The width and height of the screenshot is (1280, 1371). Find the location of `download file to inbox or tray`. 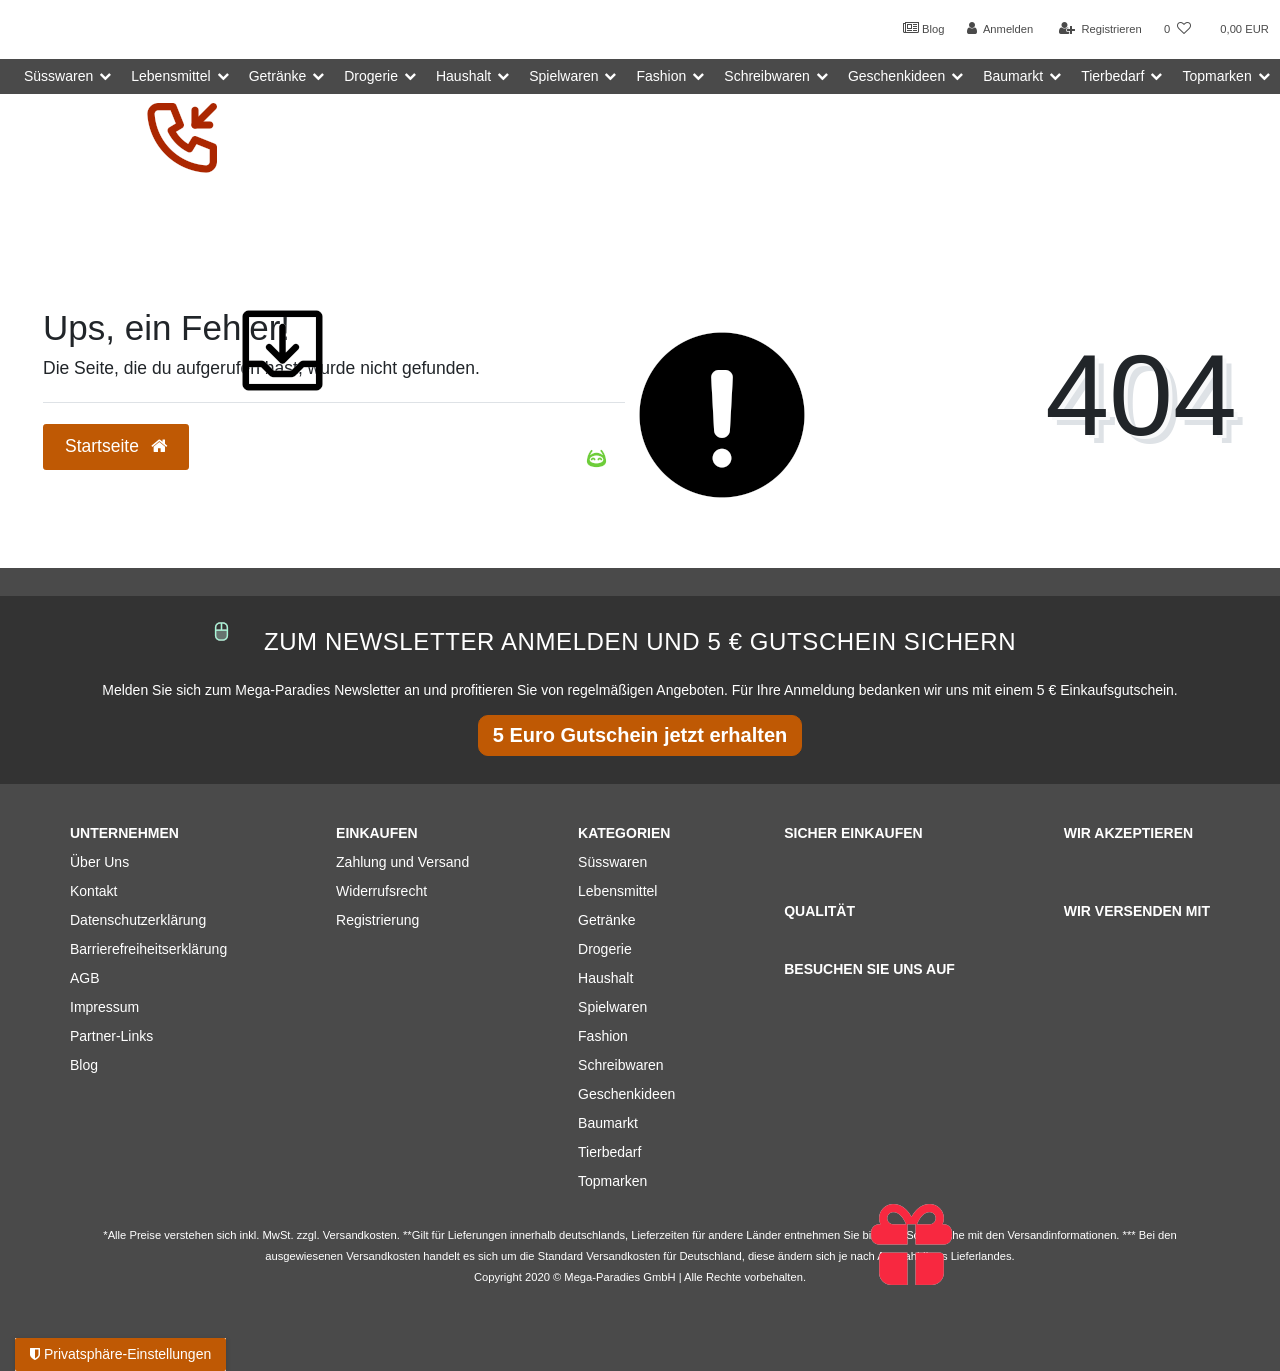

download file to inbox or tray is located at coordinates (282, 350).